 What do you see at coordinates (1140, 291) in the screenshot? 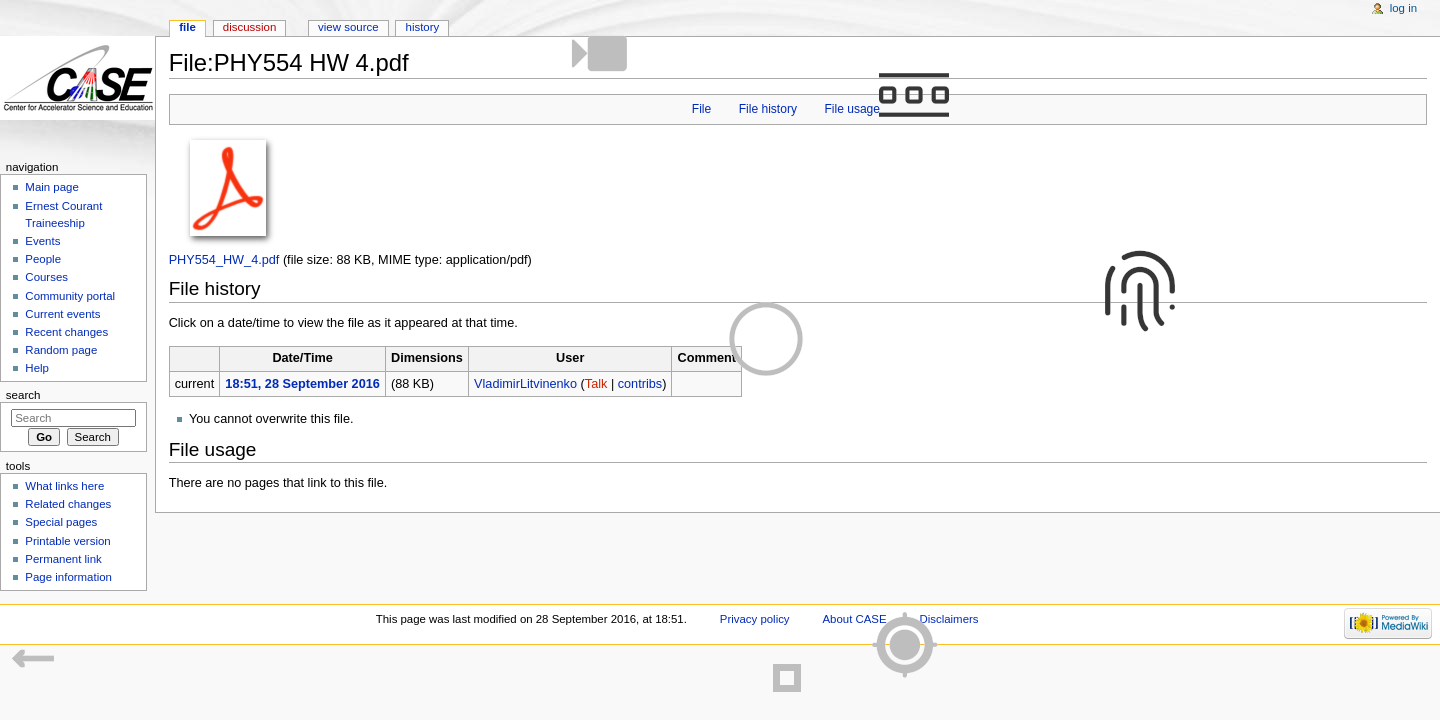
I see `authenticate with fingerprint` at bounding box center [1140, 291].